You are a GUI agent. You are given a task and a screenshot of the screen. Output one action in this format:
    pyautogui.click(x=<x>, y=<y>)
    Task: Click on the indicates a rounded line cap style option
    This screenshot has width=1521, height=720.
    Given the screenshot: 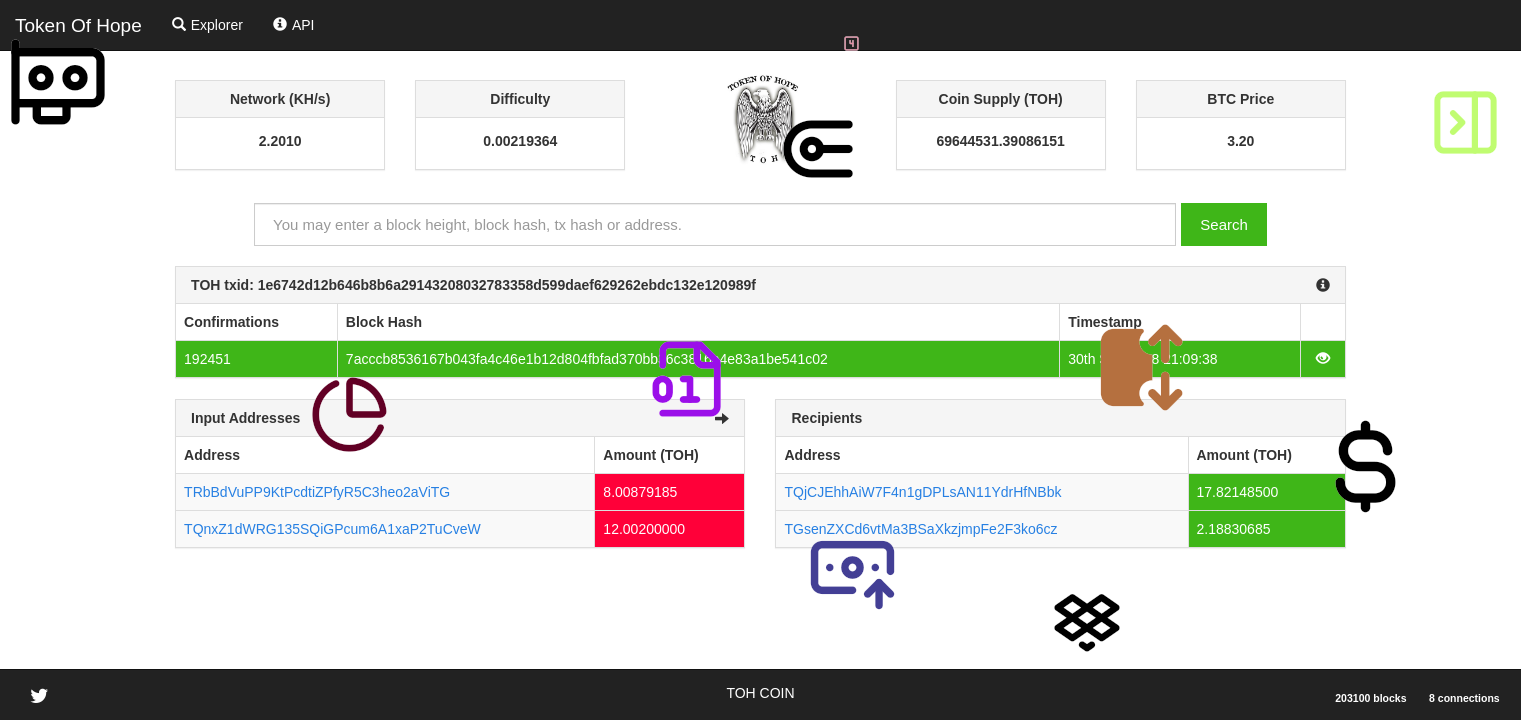 What is the action you would take?
    pyautogui.click(x=816, y=149)
    